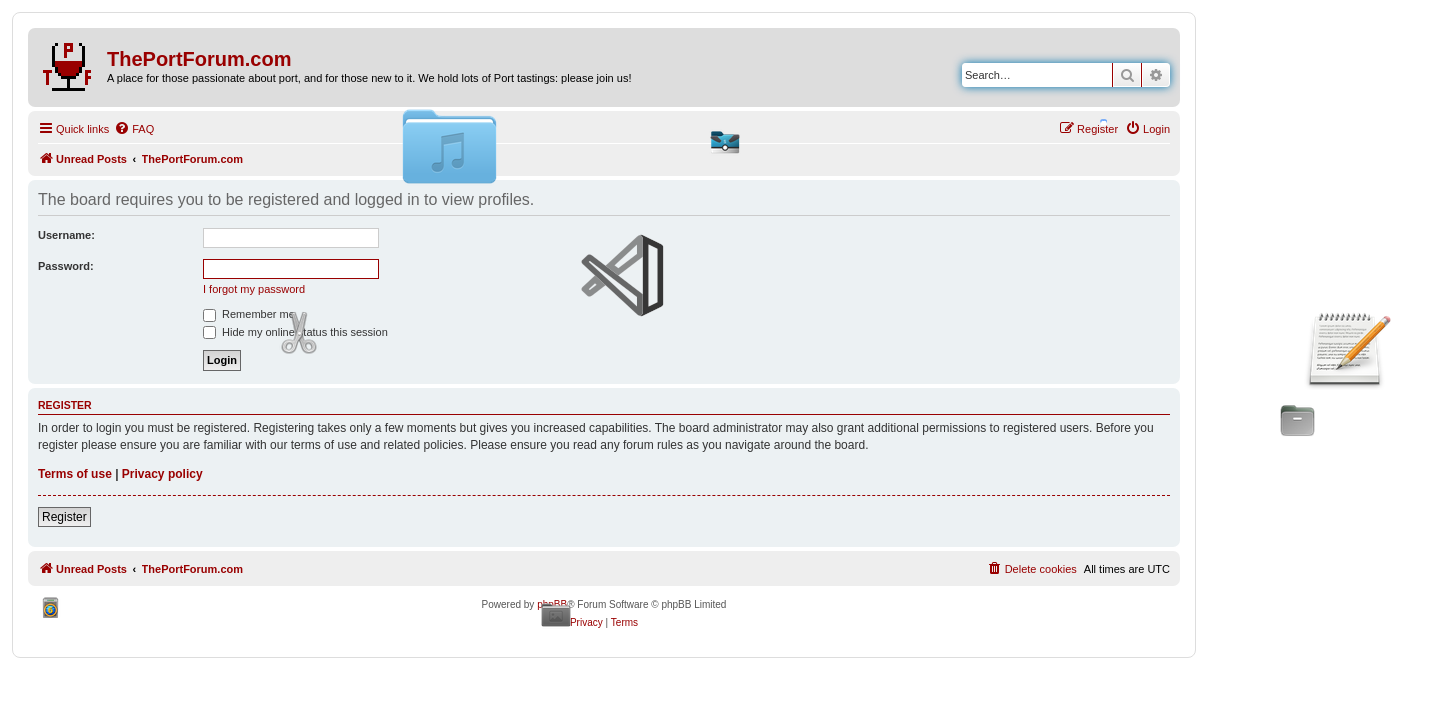  Describe the element at coordinates (1297, 420) in the screenshot. I see `open the file manager` at that location.